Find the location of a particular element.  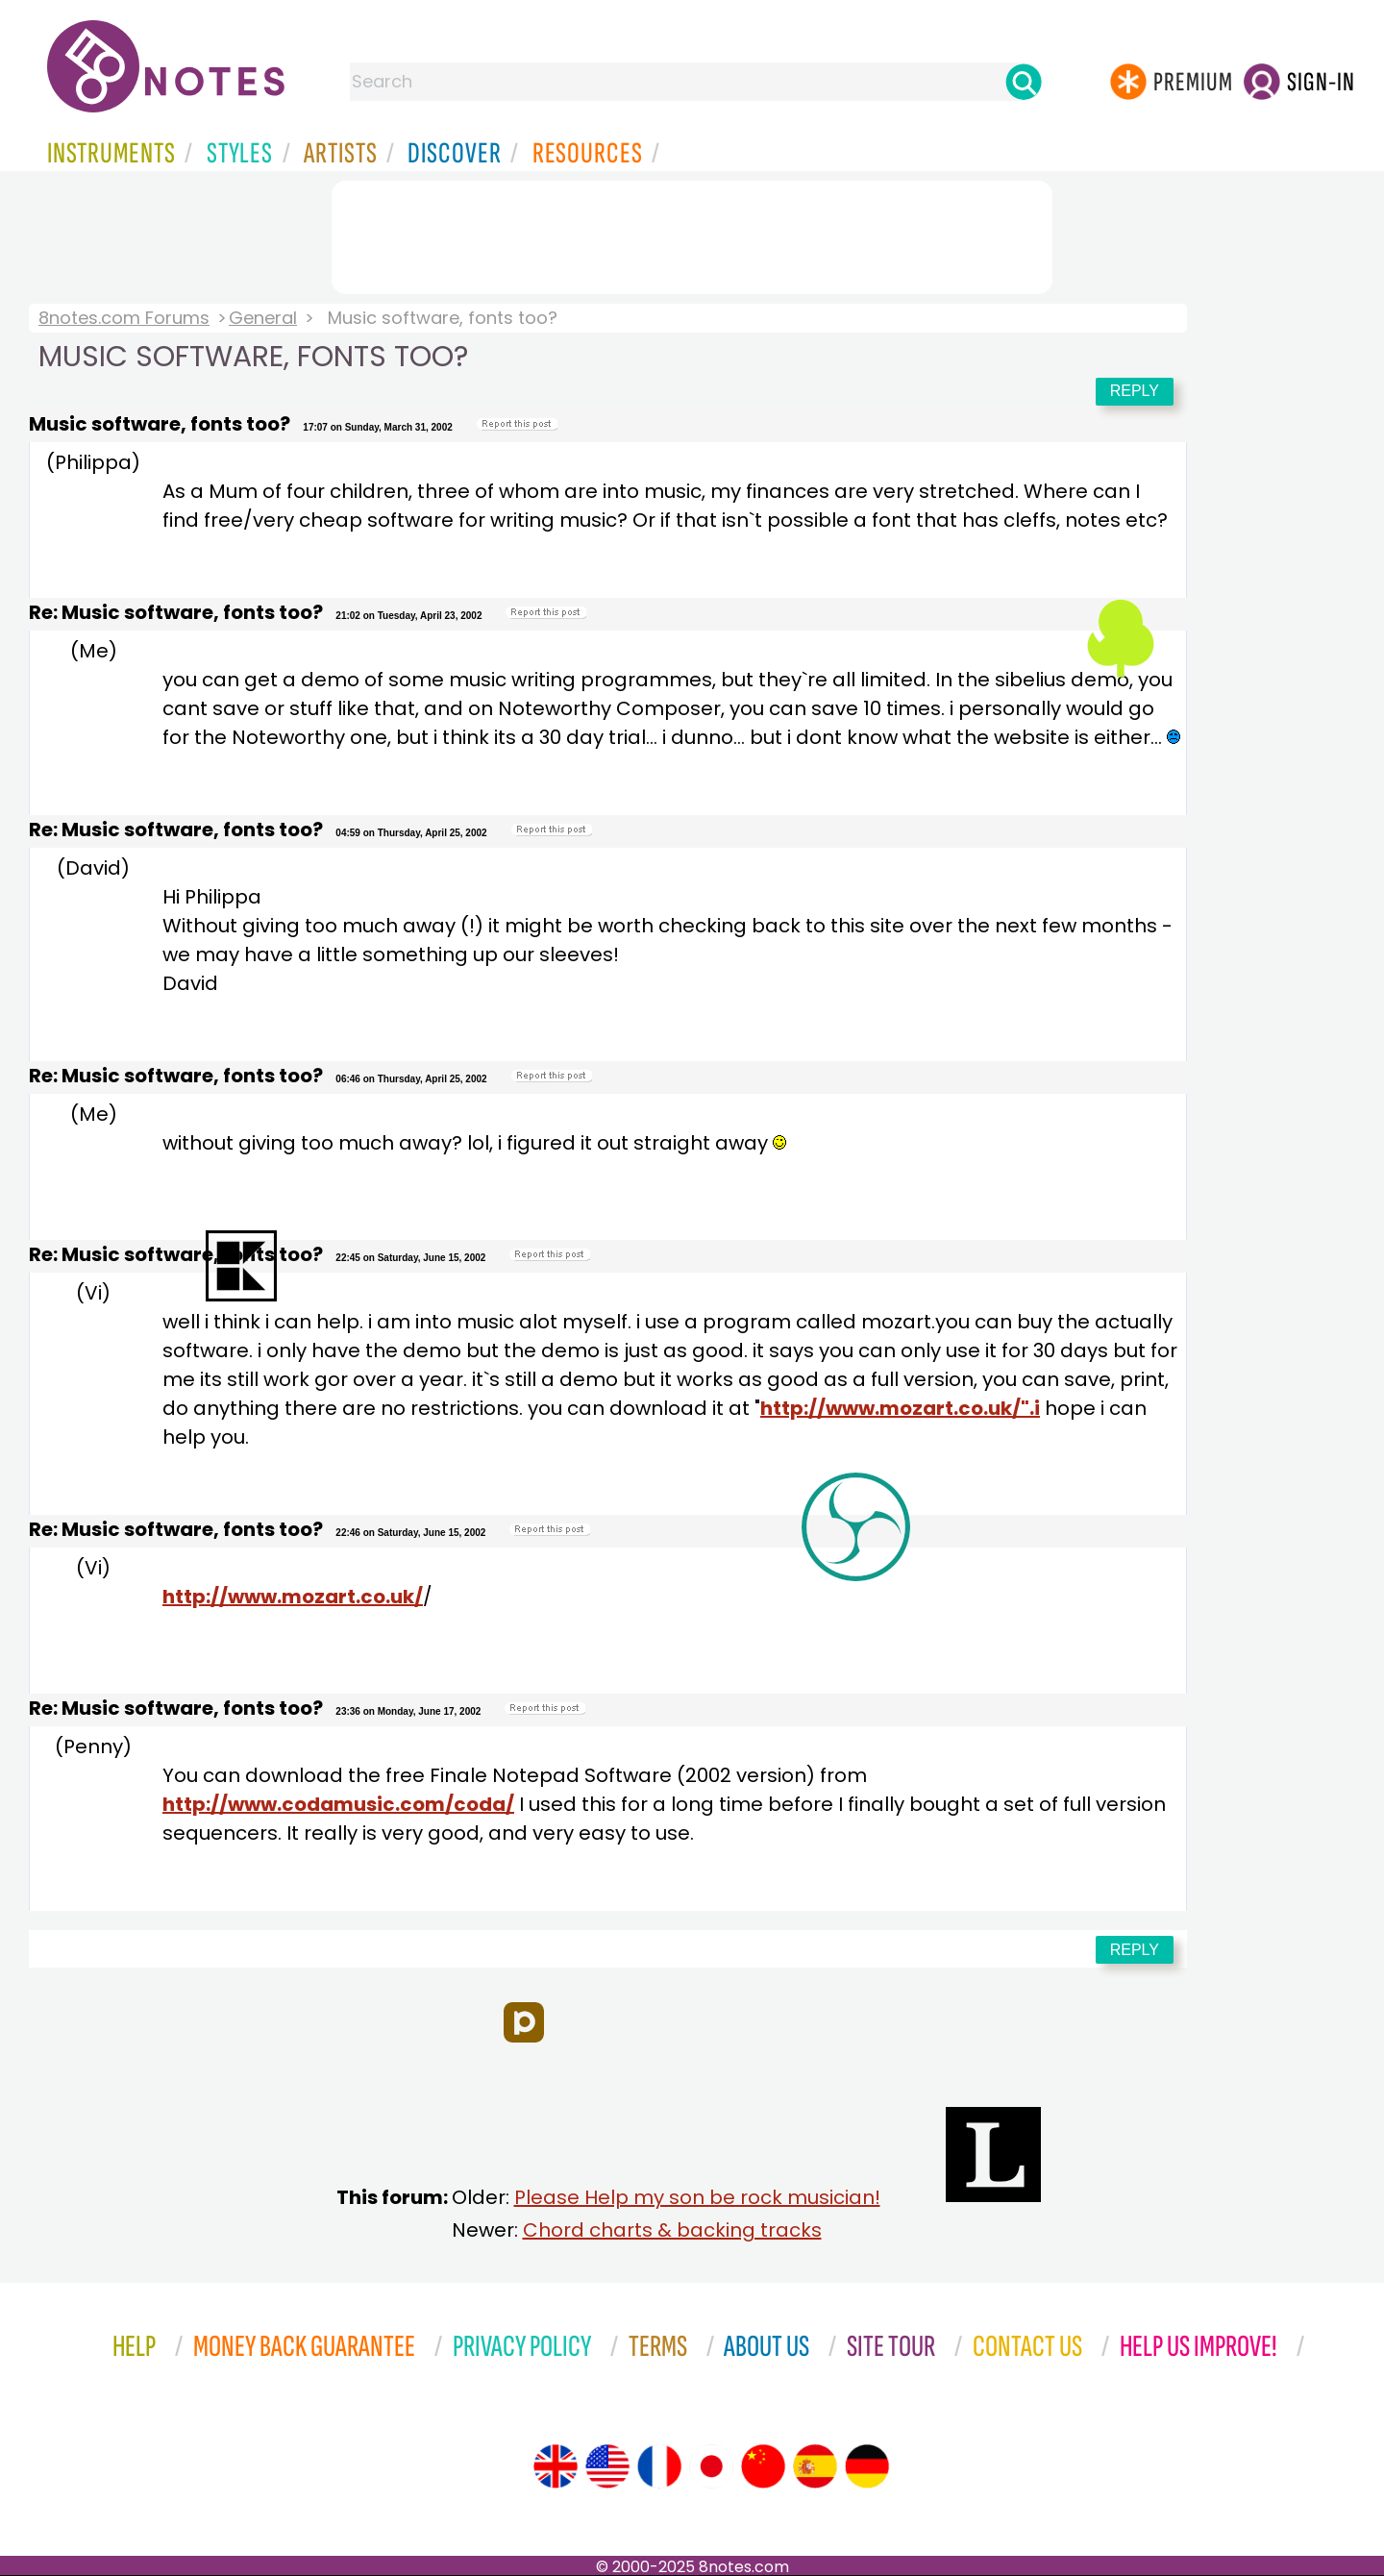

open OBS Studio for streaming or recording is located at coordinates (855, 1526).